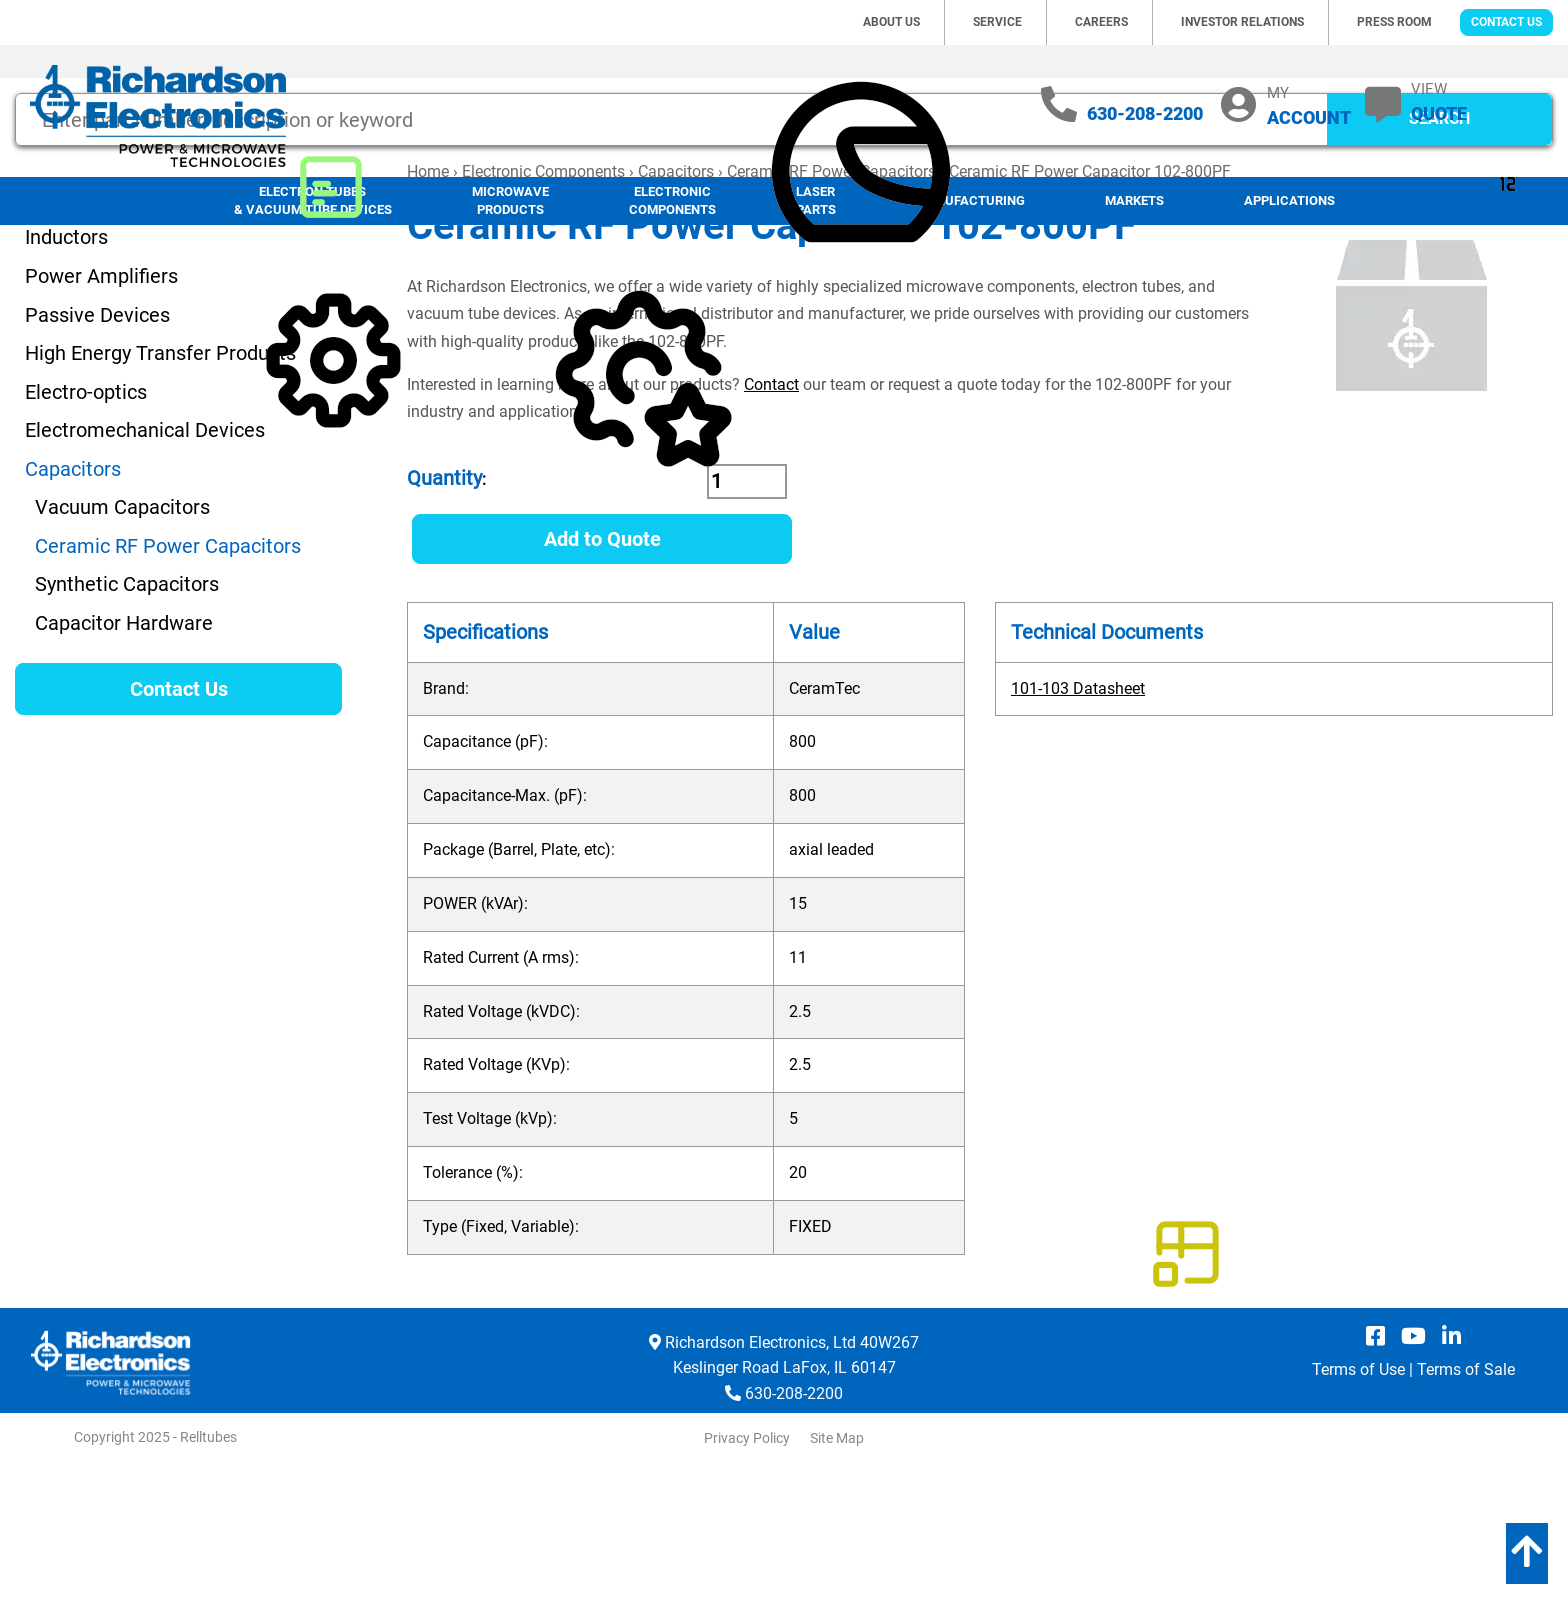  Describe the element at coordinates (639, 374) in the screenshot. I see `access favorite or starred settings` at that location.